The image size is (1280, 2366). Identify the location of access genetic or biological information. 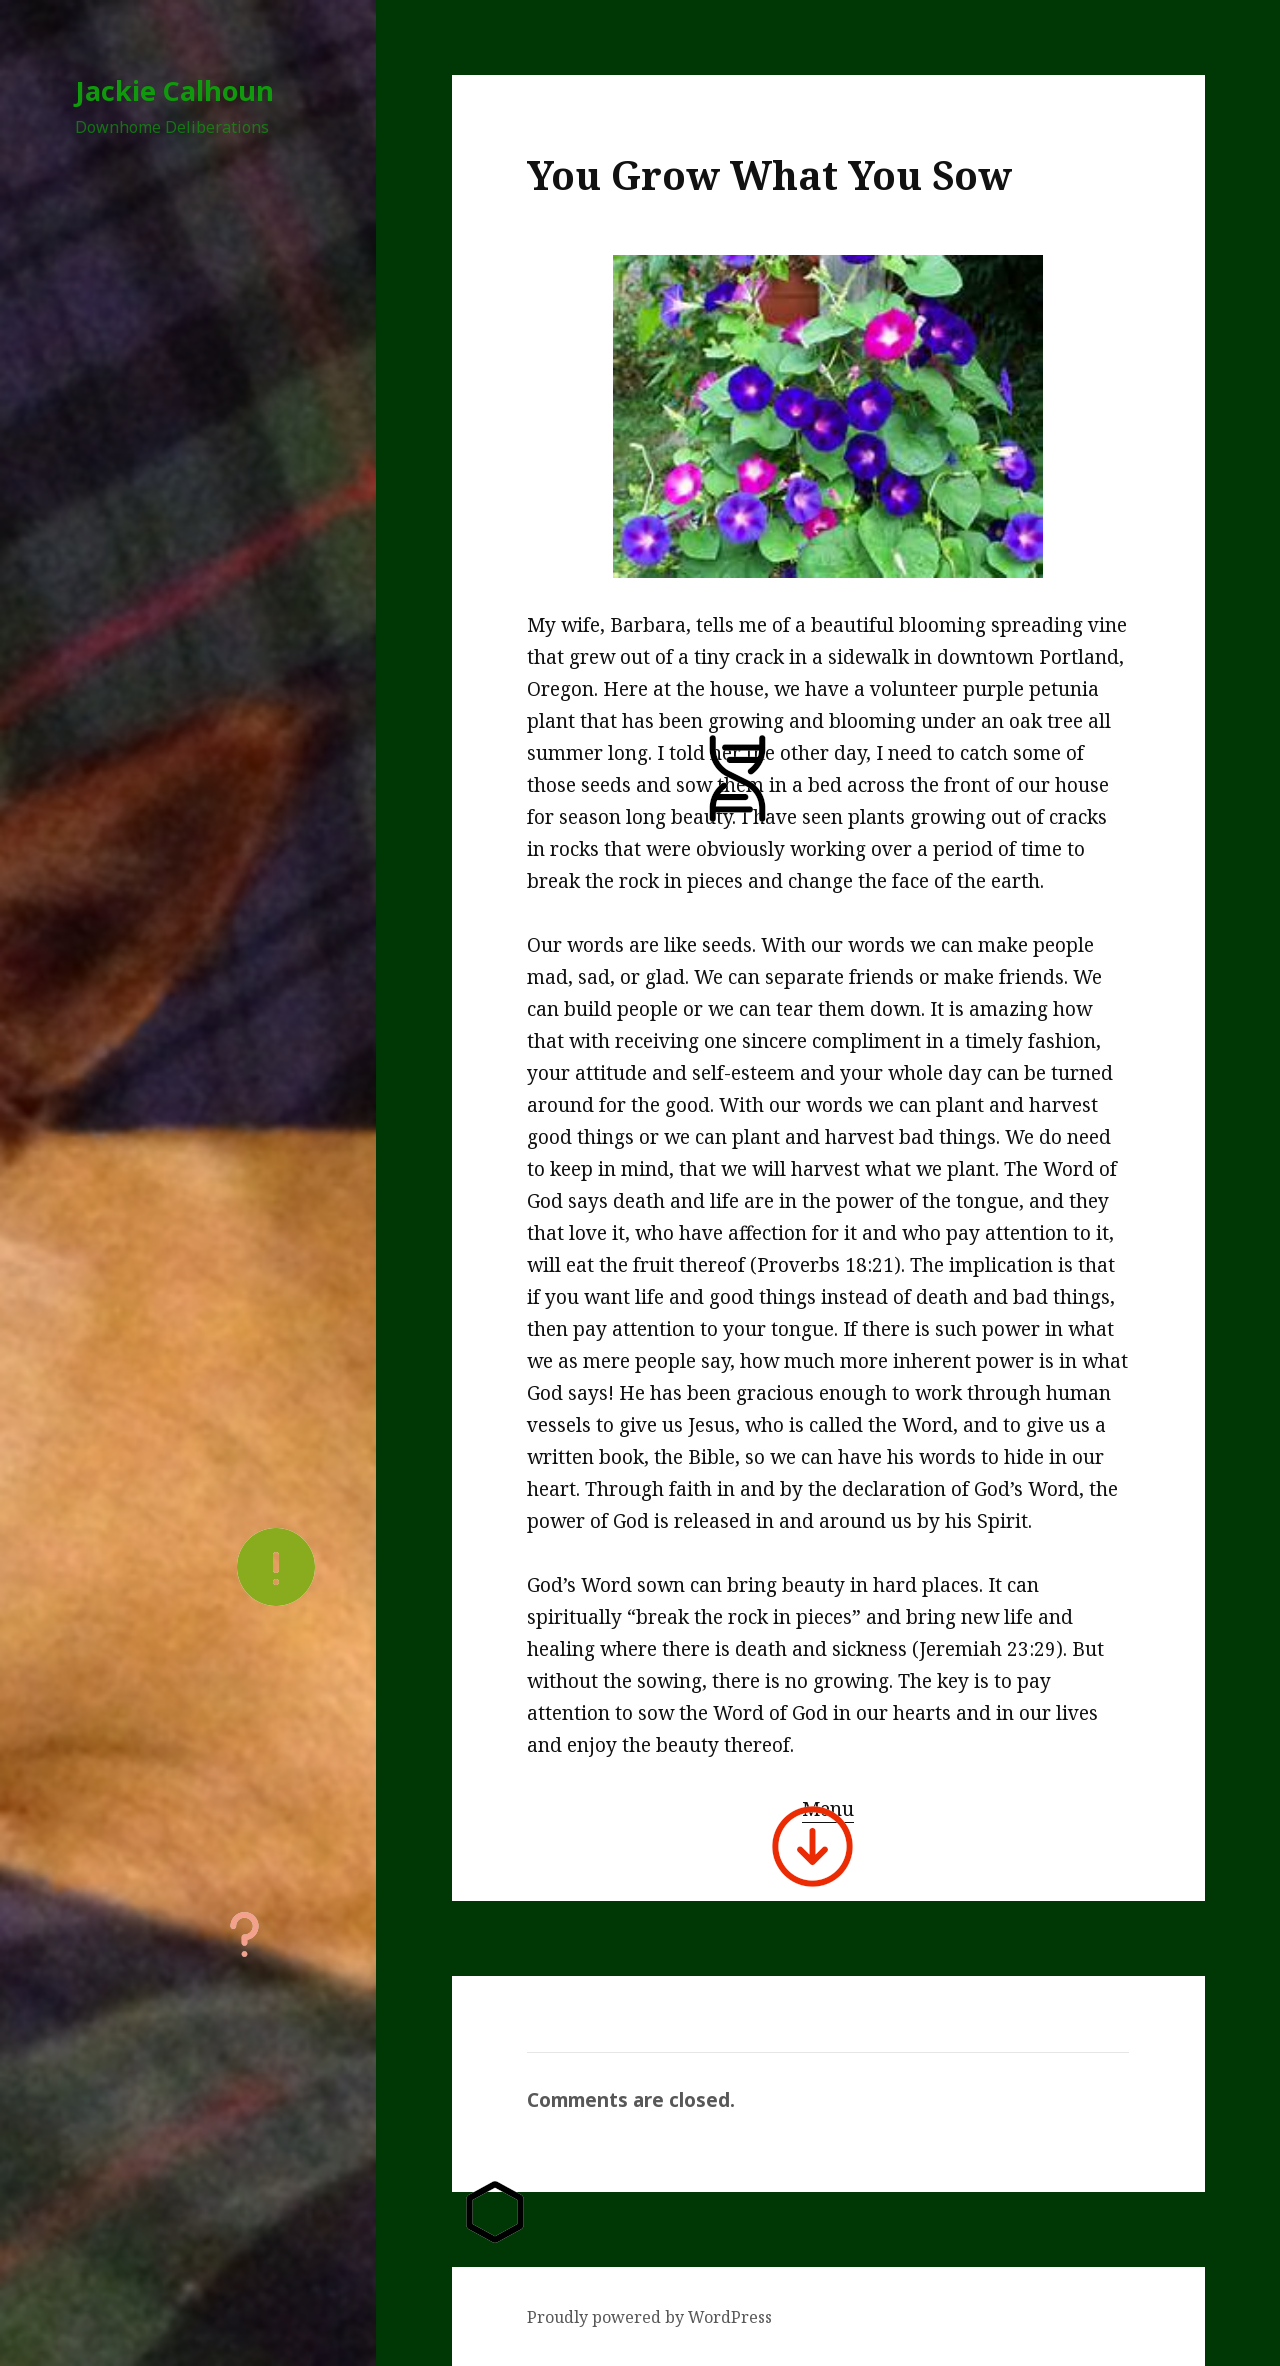
(737, 778).